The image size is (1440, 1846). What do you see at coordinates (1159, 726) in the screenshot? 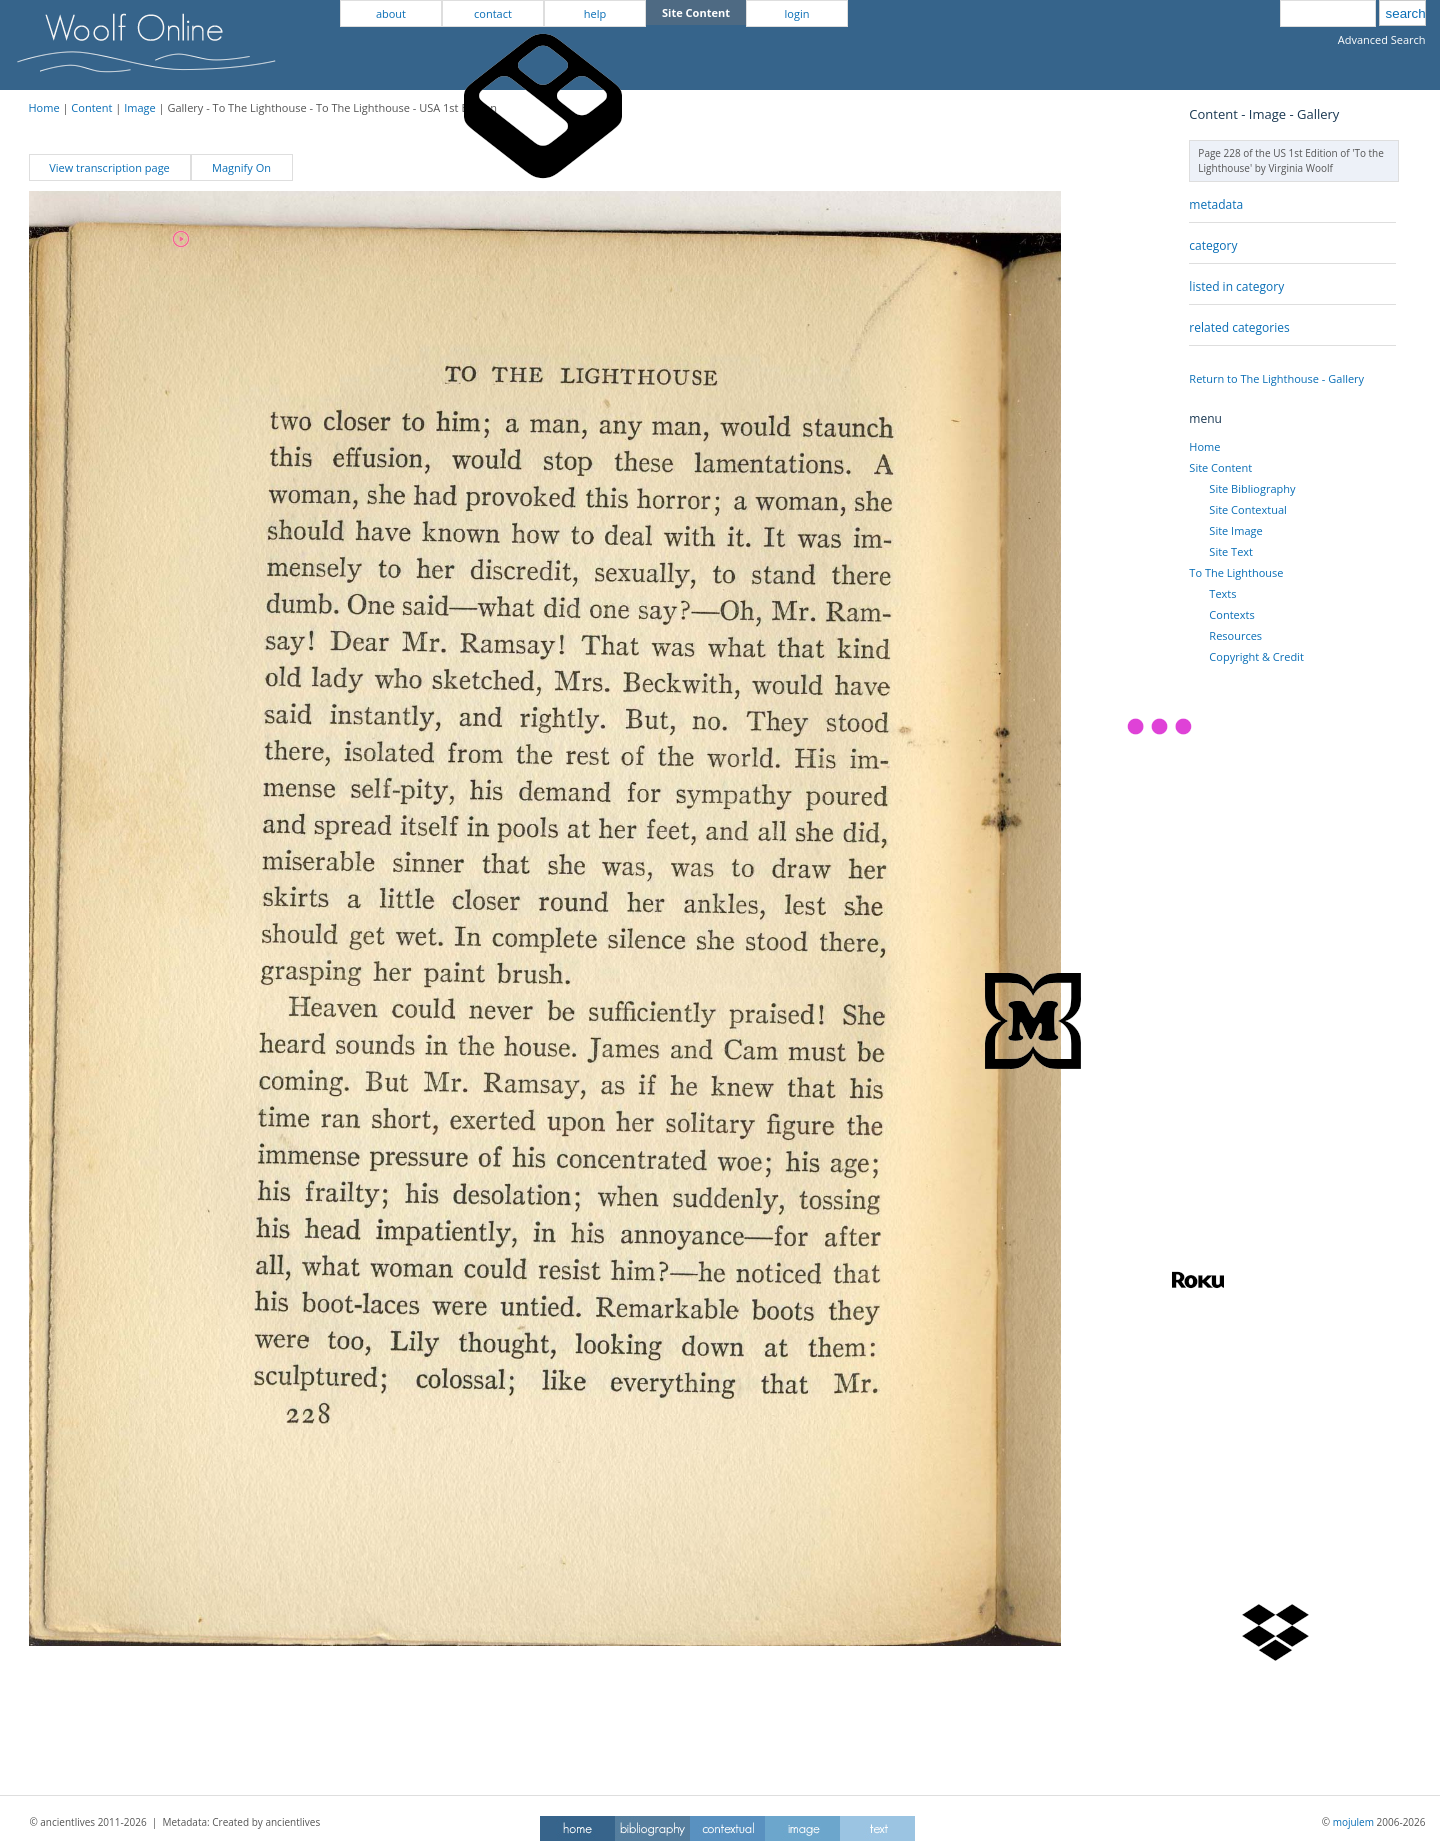
I see `access more options or actions` at bounding box center [1159, 726].